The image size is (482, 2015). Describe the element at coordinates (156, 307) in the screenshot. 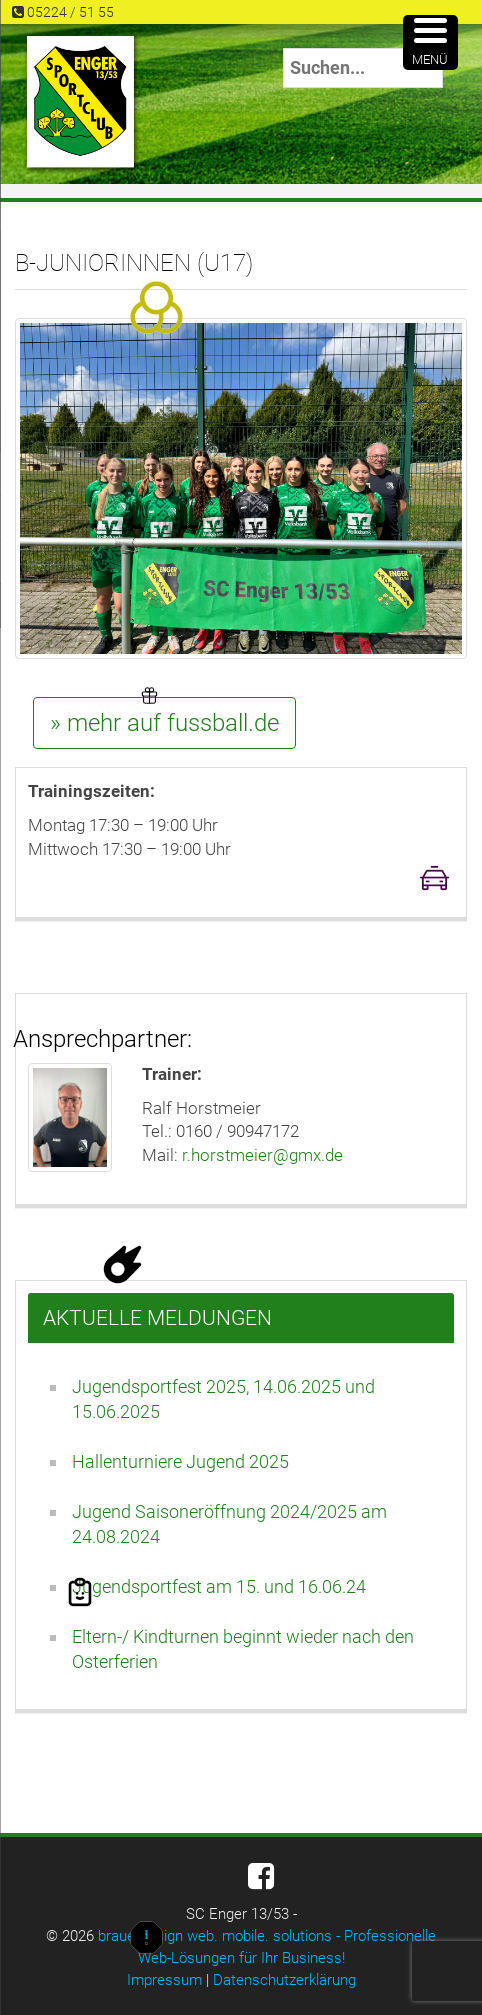

I see `adjust color filter settings` at that location.